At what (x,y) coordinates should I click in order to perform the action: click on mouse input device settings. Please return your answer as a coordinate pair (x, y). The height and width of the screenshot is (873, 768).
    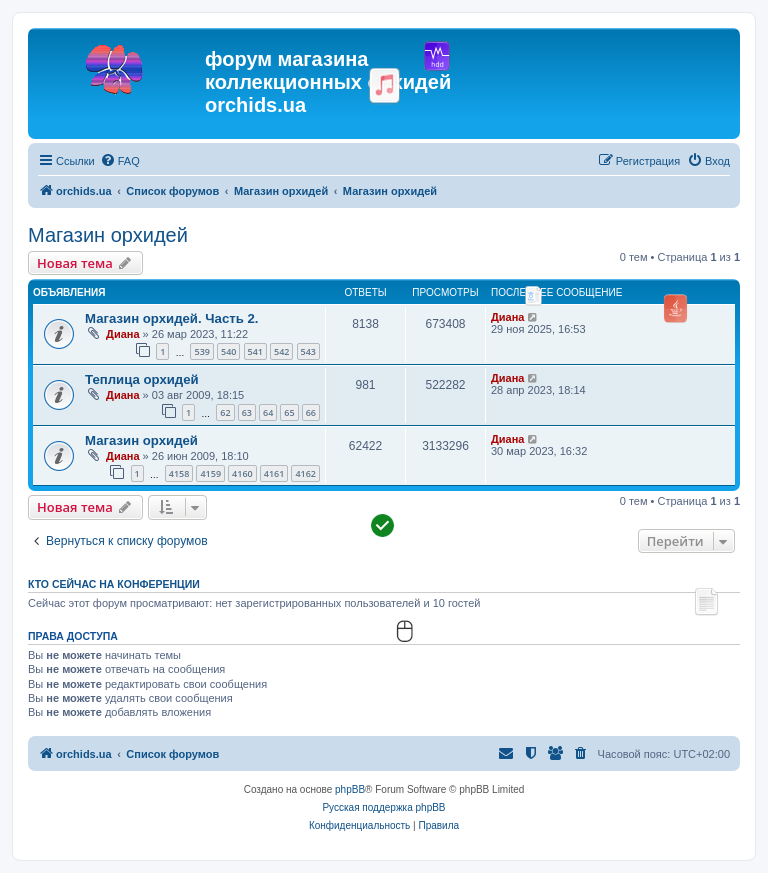
    Looking at the image, I should click on (405, 630).